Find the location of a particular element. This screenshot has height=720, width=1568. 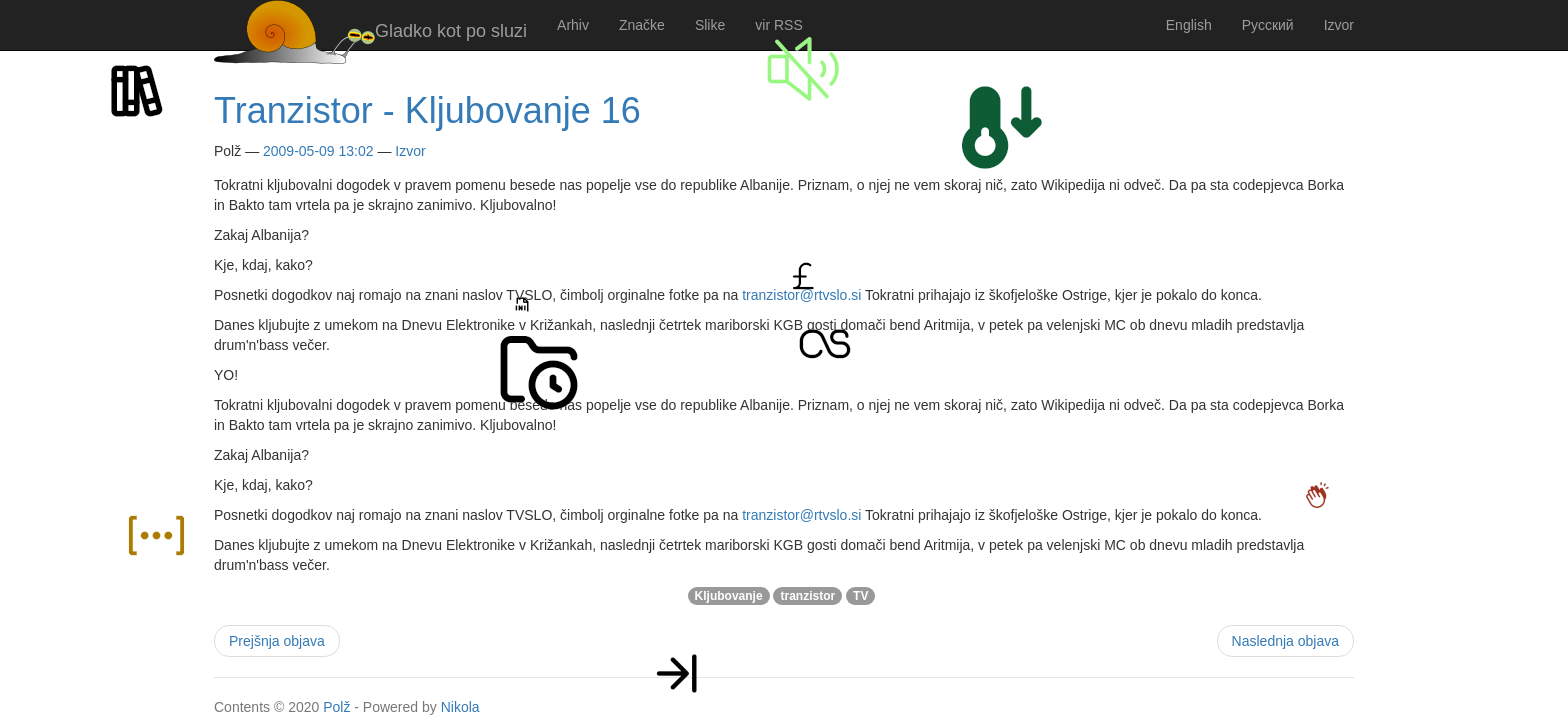

view file history or recent activity is located at coordinates (539, 371).